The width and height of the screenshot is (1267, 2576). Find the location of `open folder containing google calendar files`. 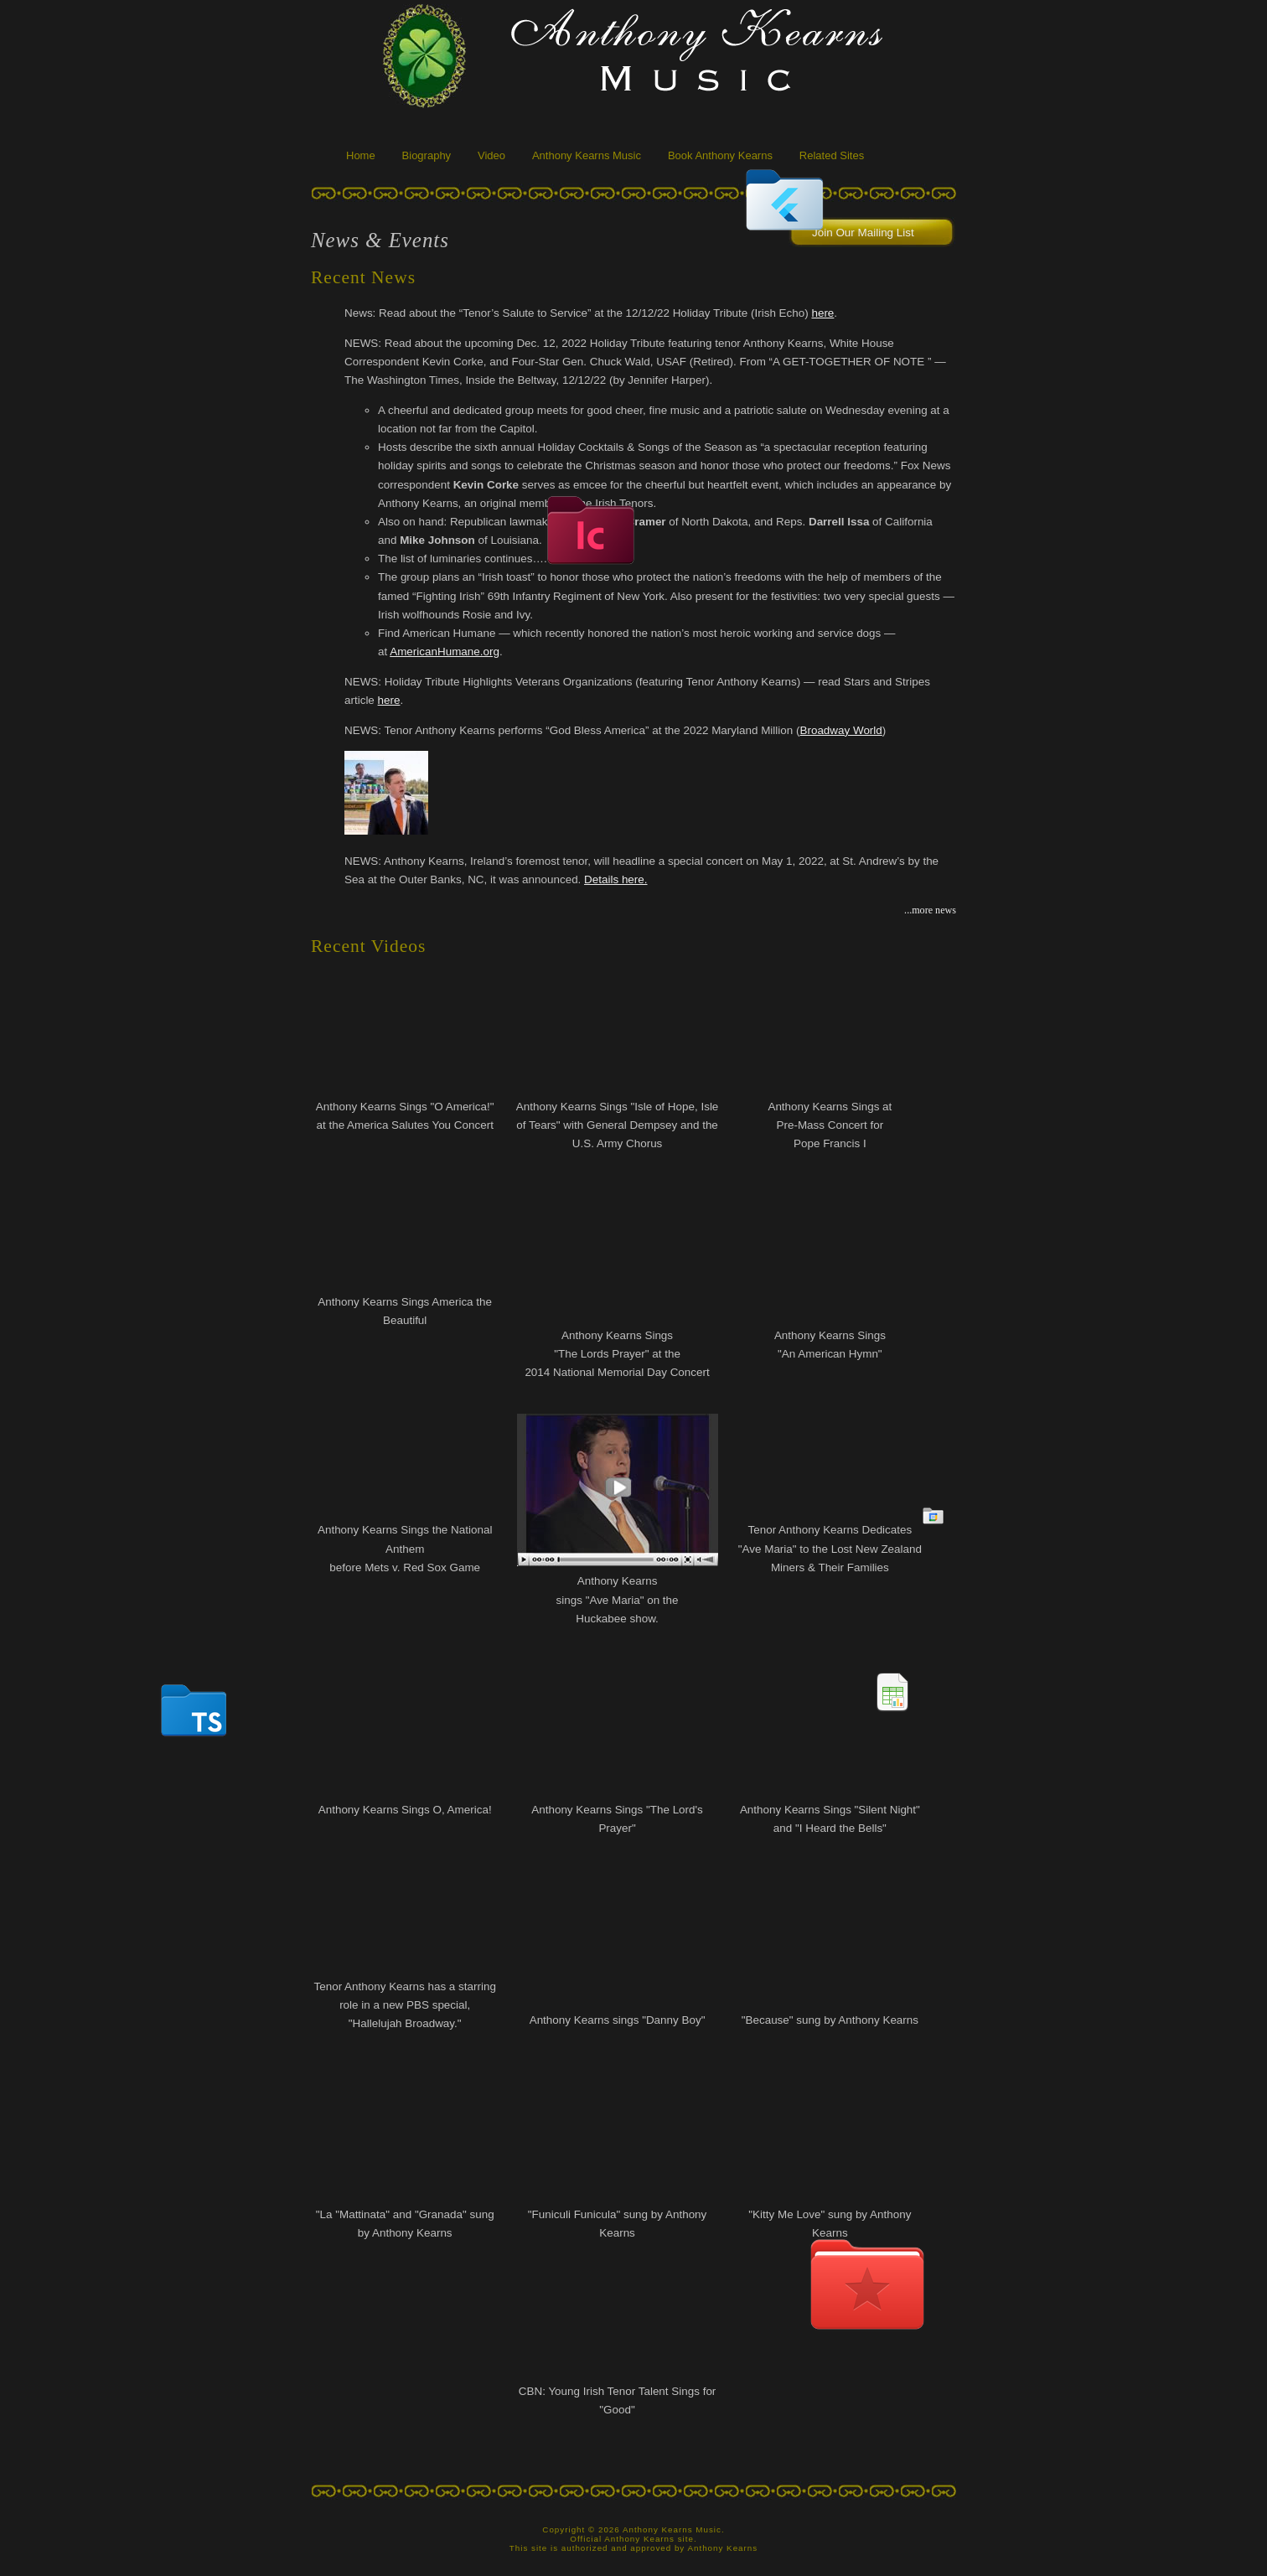

open folder containing google calendar files is located at coordinates (933, 1516).